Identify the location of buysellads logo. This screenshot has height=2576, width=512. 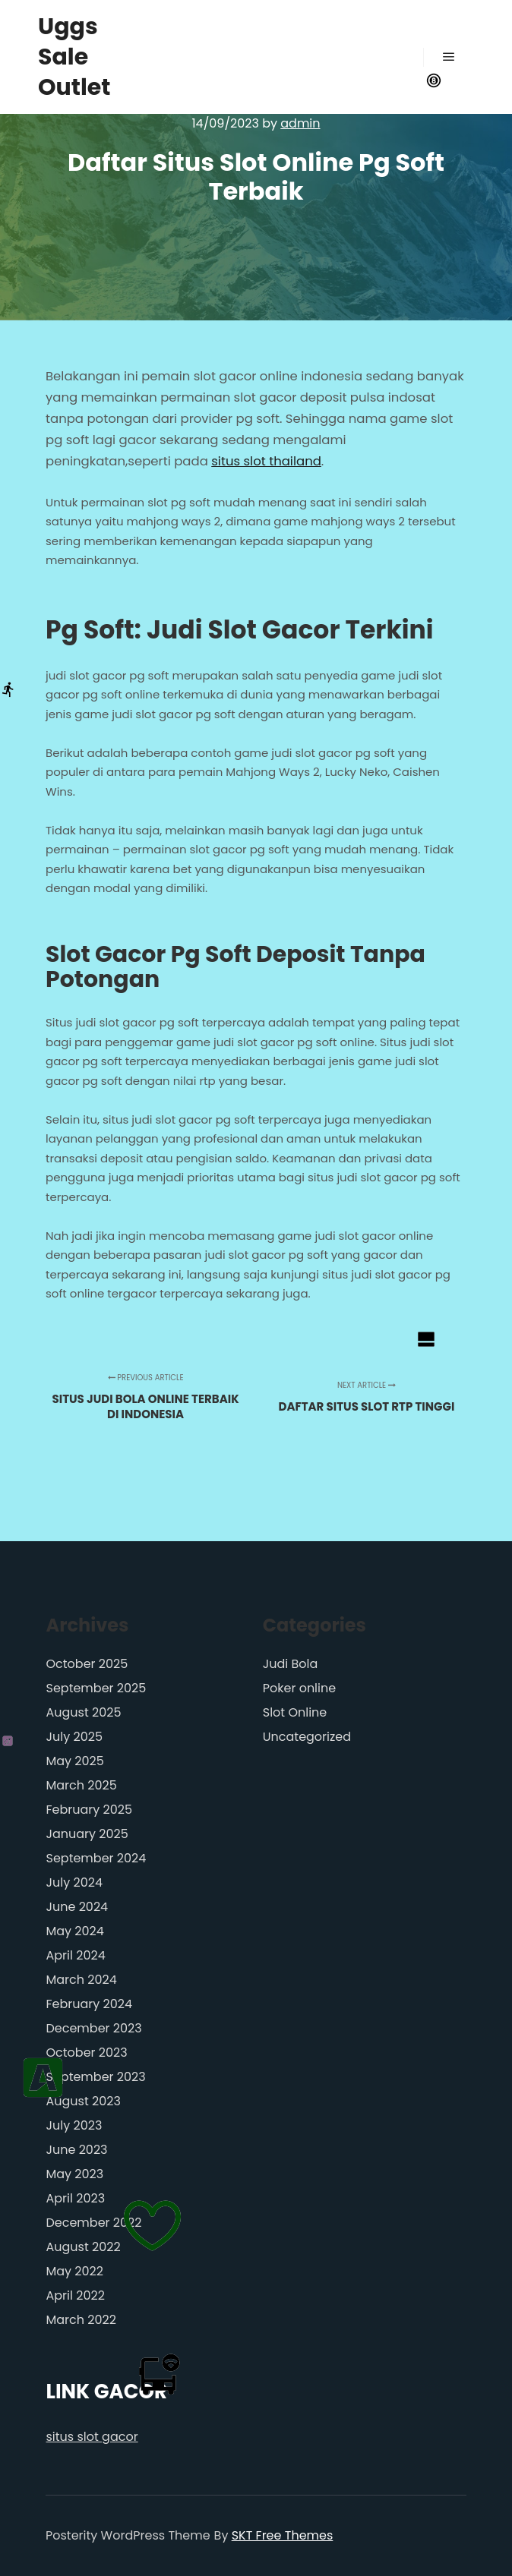
(43, 2077).